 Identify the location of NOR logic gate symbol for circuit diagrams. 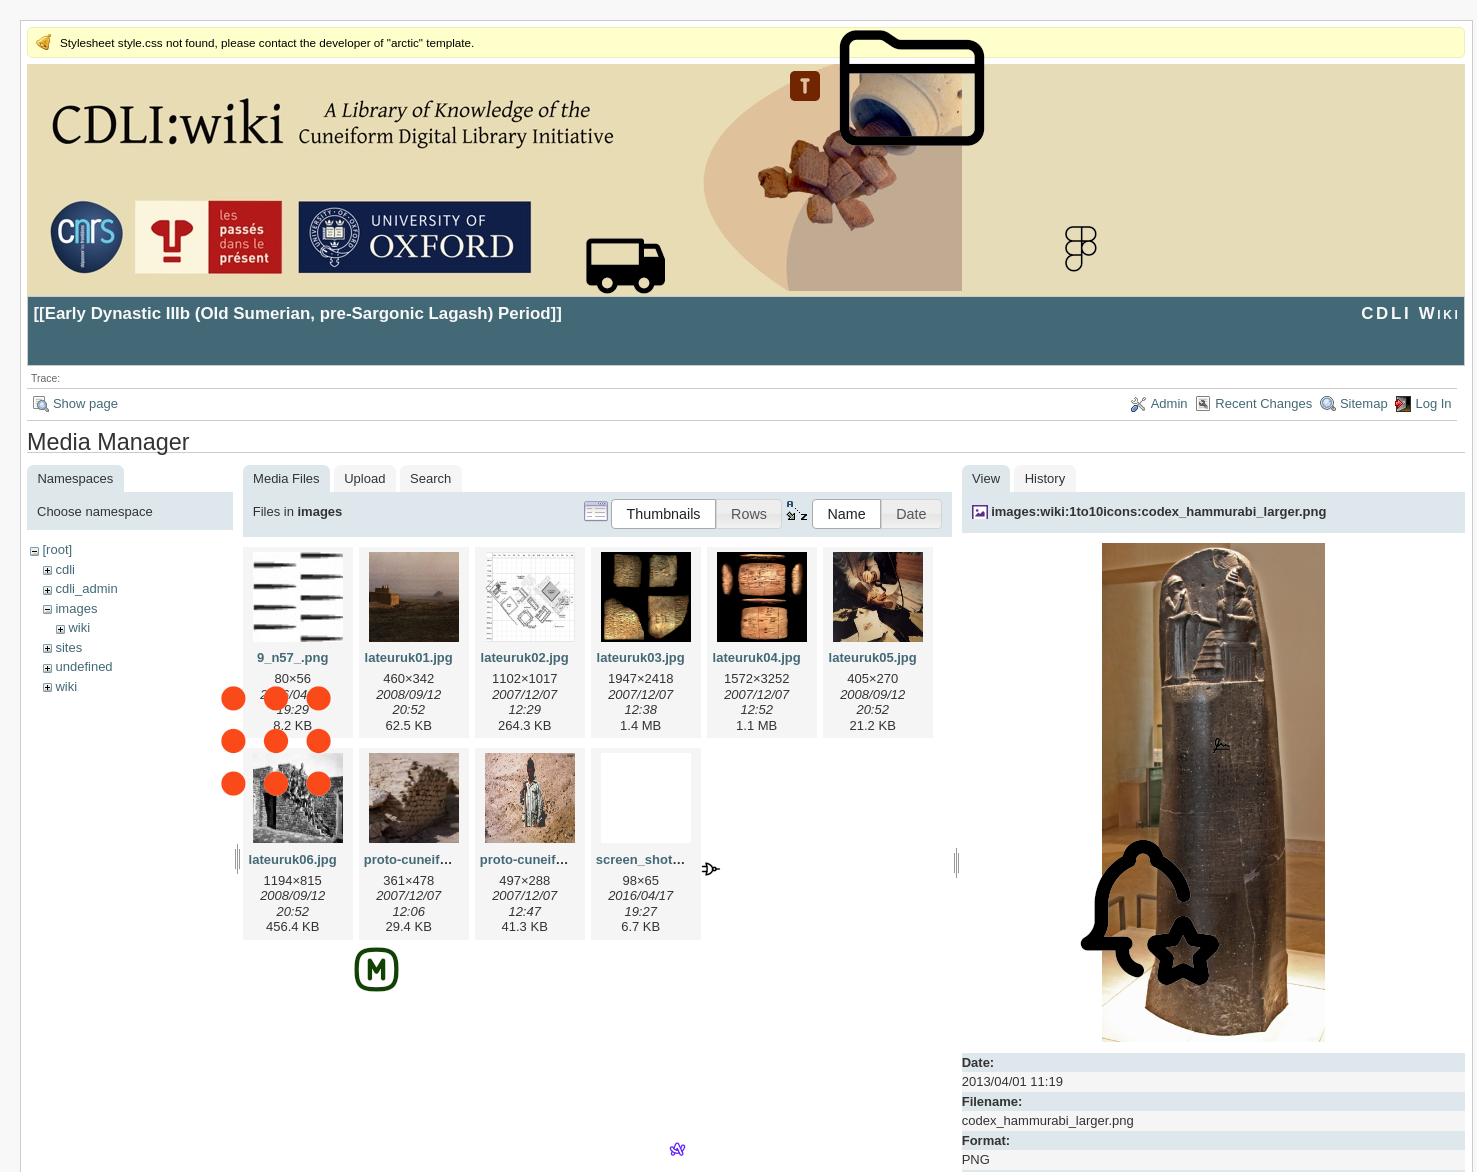
(711, 869).